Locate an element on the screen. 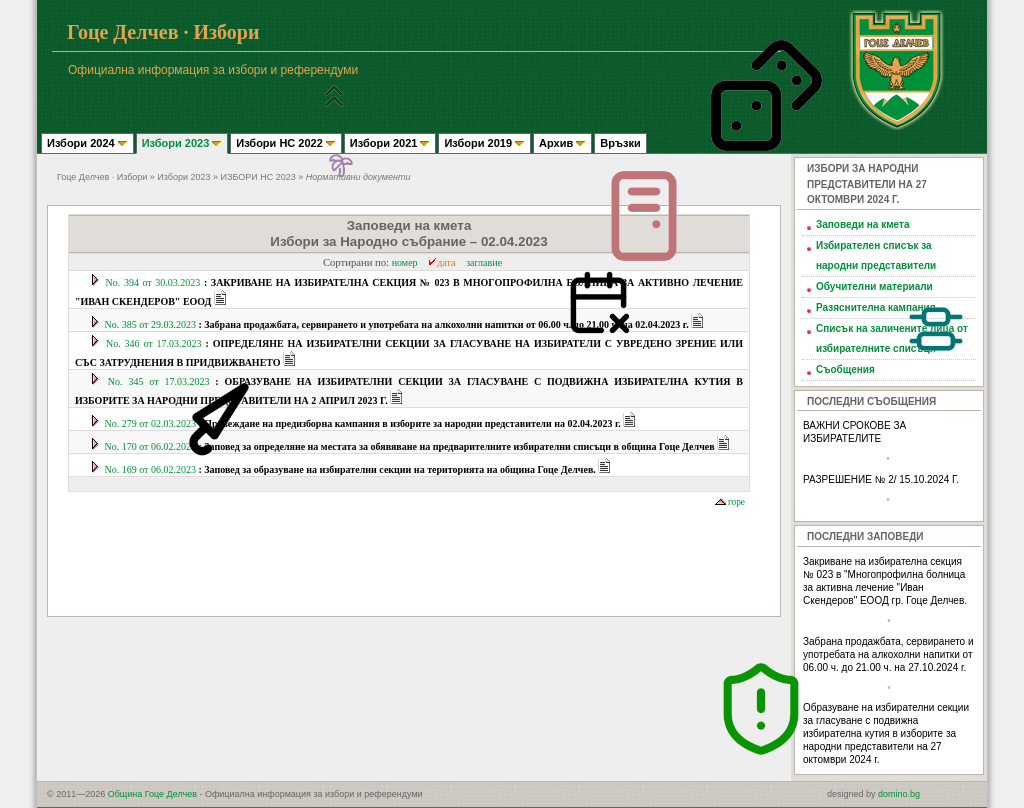 This screenshot has width=1024, height=808. randomize or shuffle content is located at coordinates (766, 95).